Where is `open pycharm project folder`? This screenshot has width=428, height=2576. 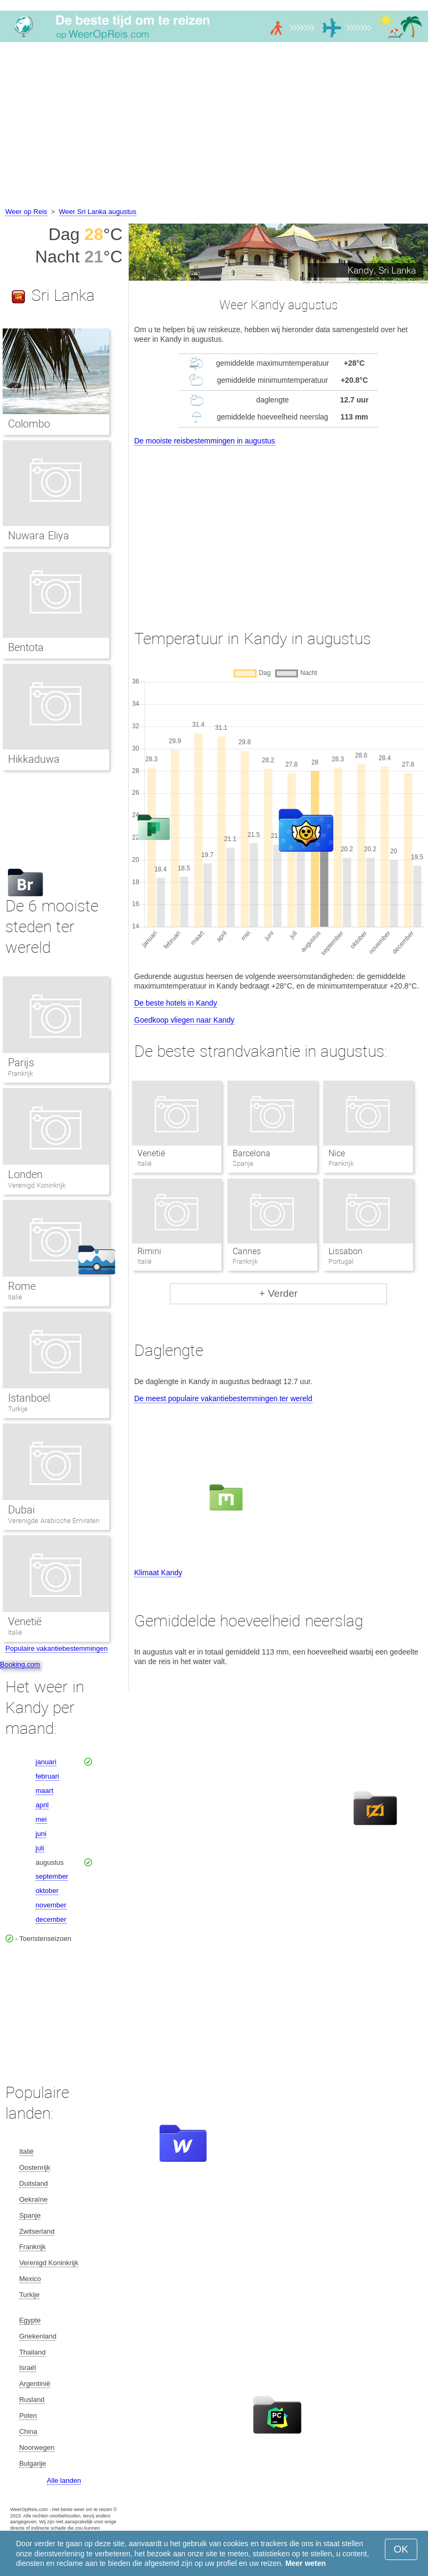
open pycharm project folder is located at coordinates (277, 2416).